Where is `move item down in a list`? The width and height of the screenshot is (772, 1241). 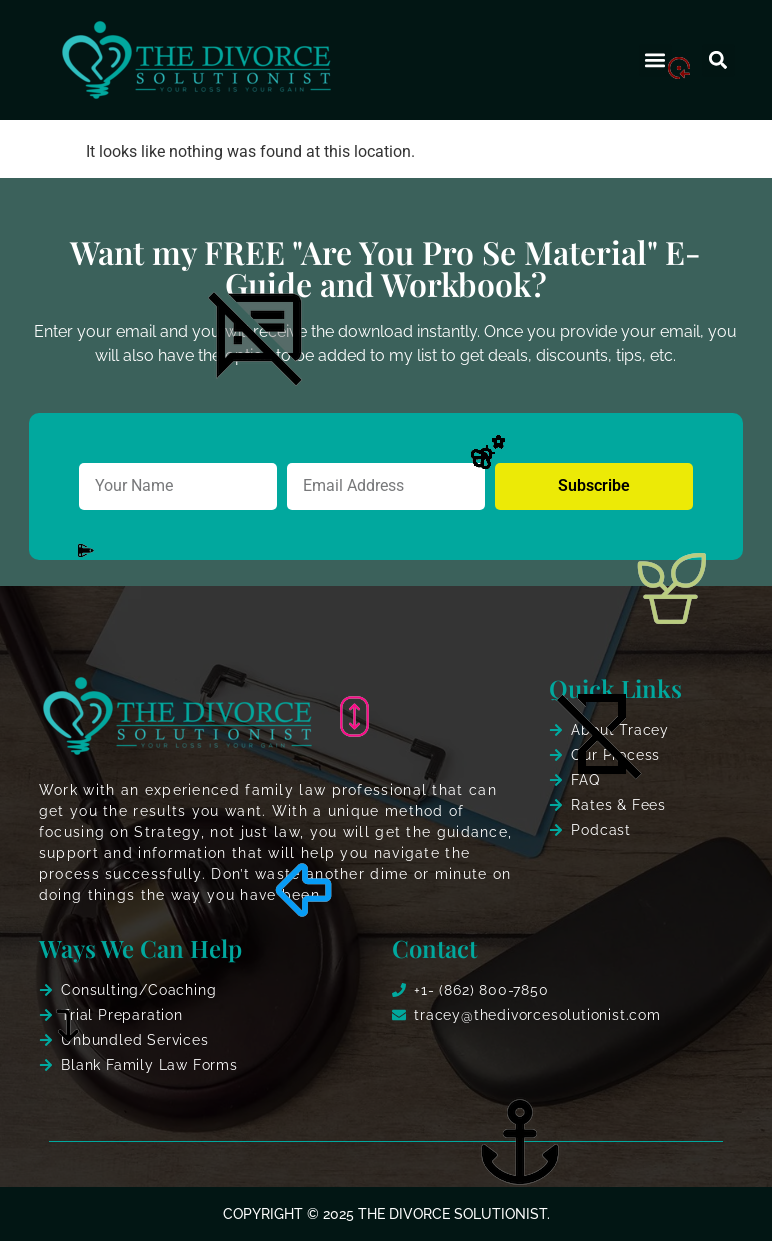 move item down in a list is located at coordinates (68, 1025).